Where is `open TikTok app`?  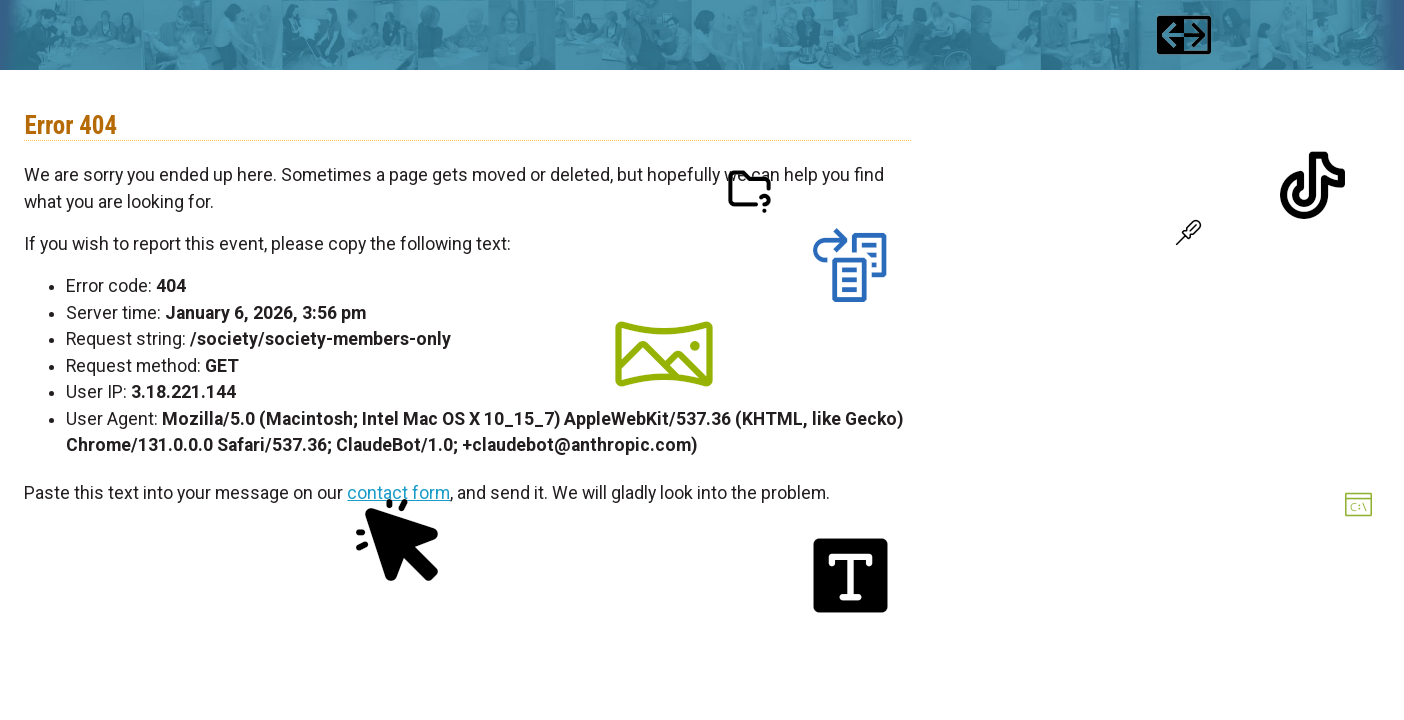 open TikTok app is located at coordinates (1312, 186).